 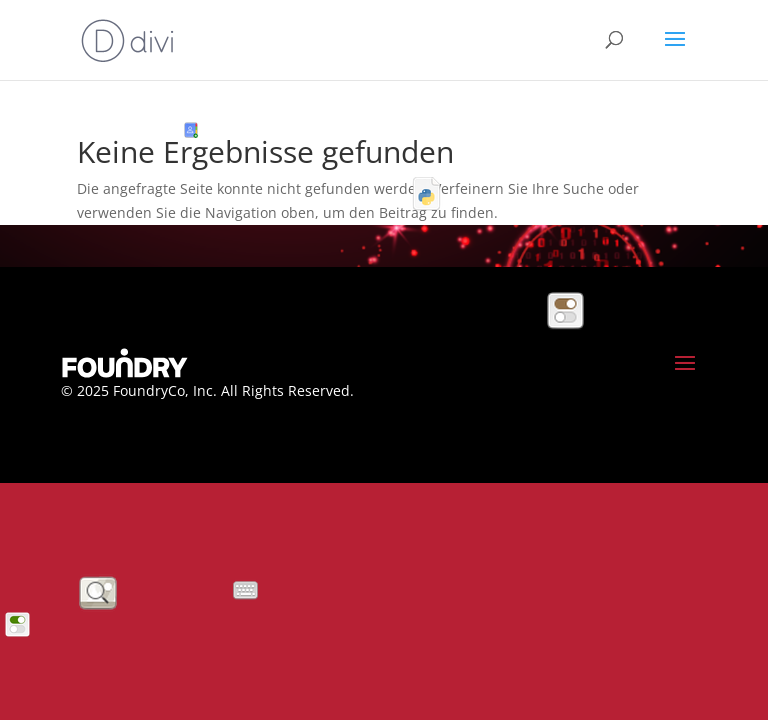 What do you see at coordinates (565, 310) in the screenshot?
I see `open system tweaks or customization settings` at bounding box center [565, 310].